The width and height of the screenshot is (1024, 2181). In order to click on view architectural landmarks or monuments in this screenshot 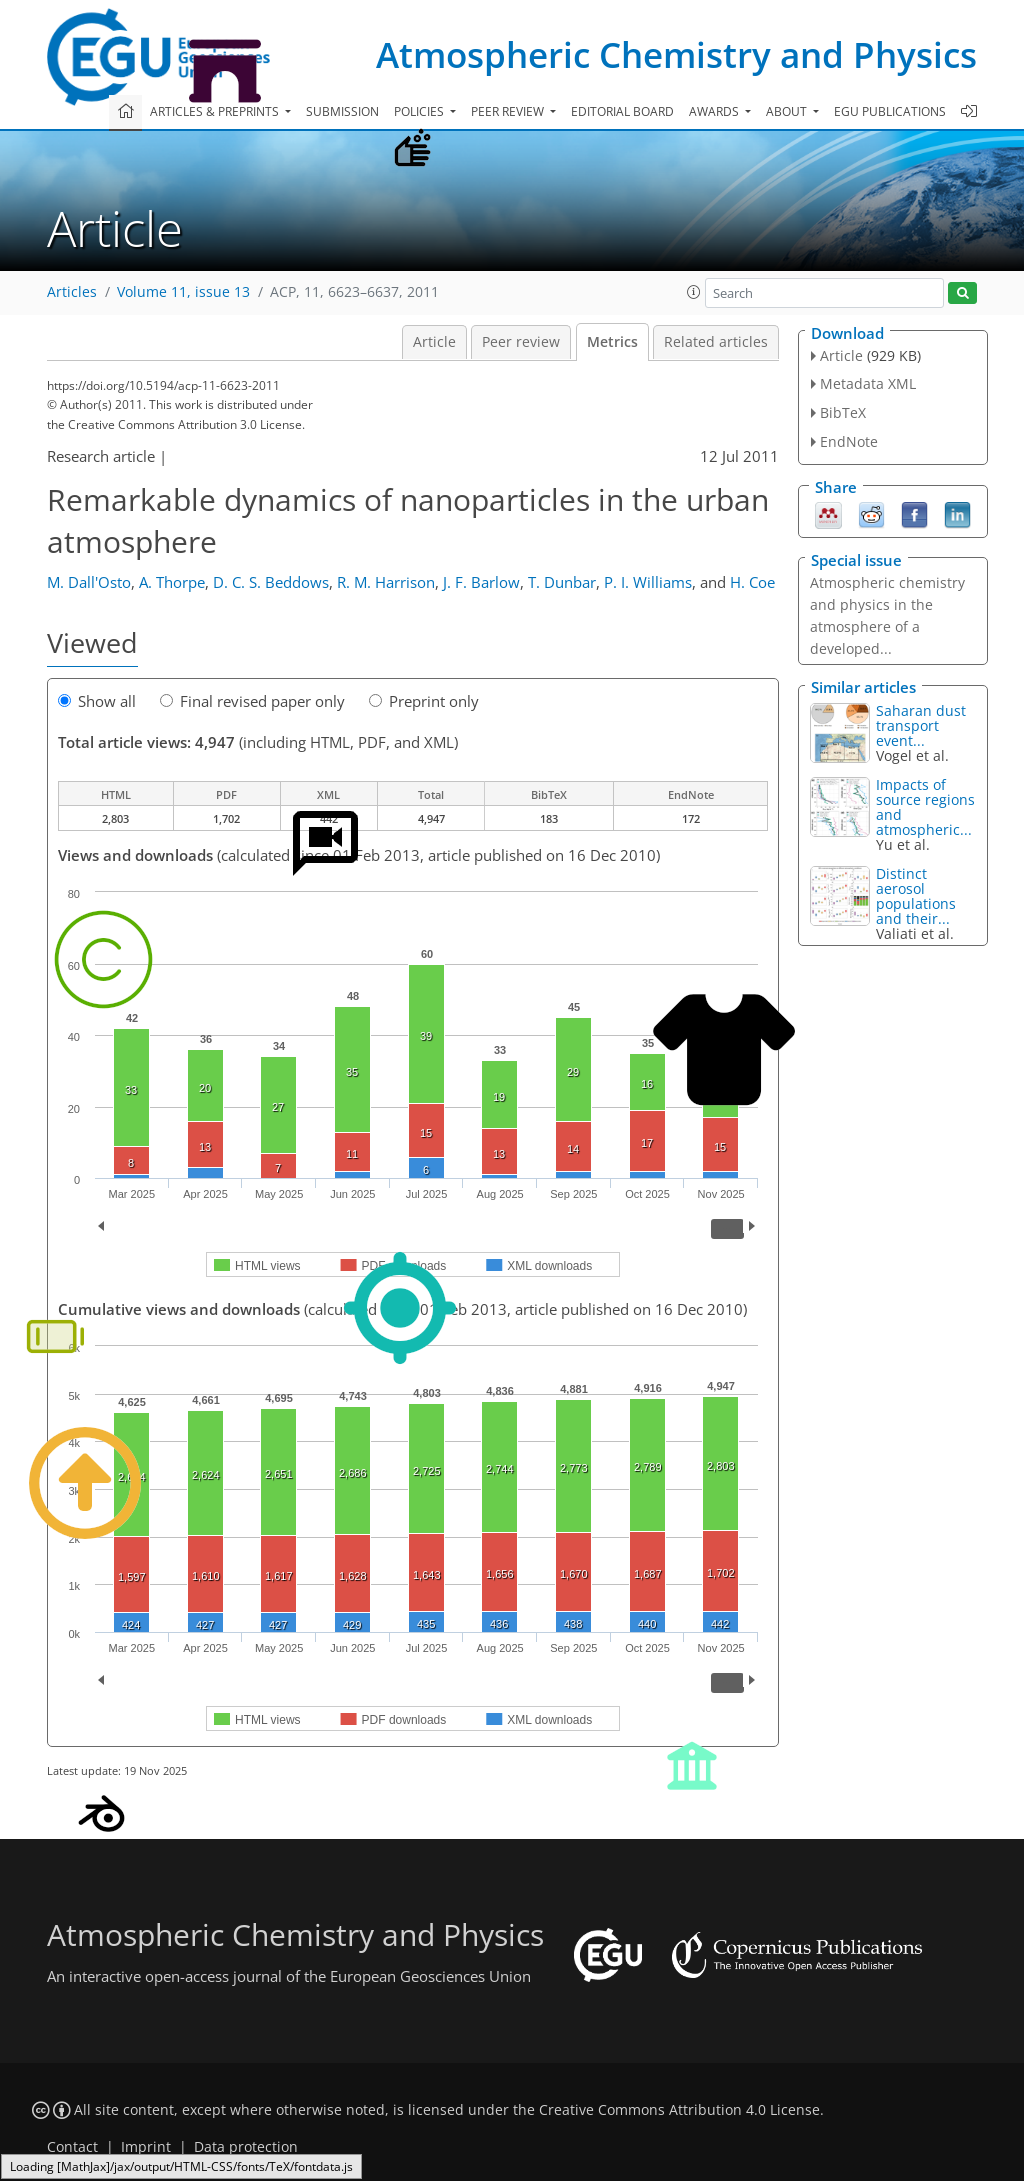, I will do `click(225, 71)`.